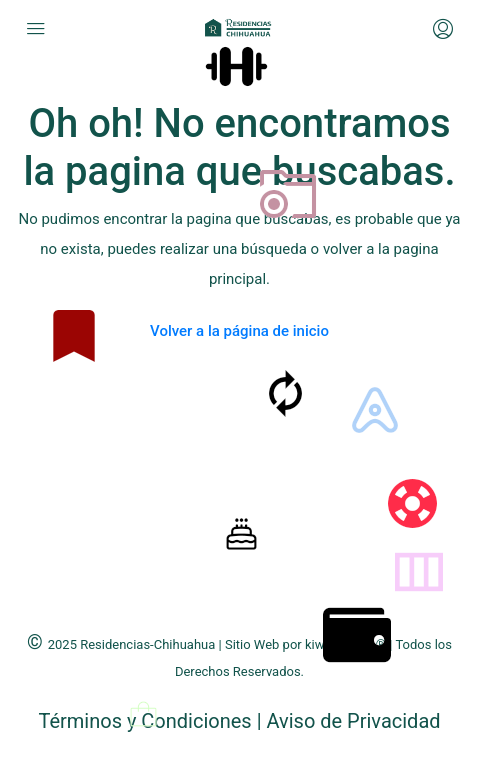 This screenshot has width=479, height=764. I want to click on view birthday or celebration events, so click(241, 533).